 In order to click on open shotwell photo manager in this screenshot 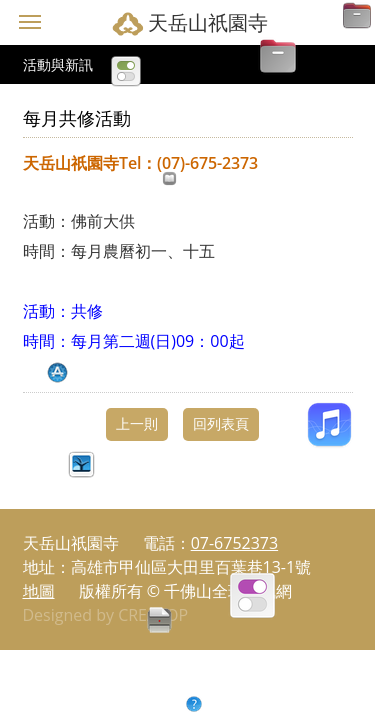, I will do `click(81, 464)`.